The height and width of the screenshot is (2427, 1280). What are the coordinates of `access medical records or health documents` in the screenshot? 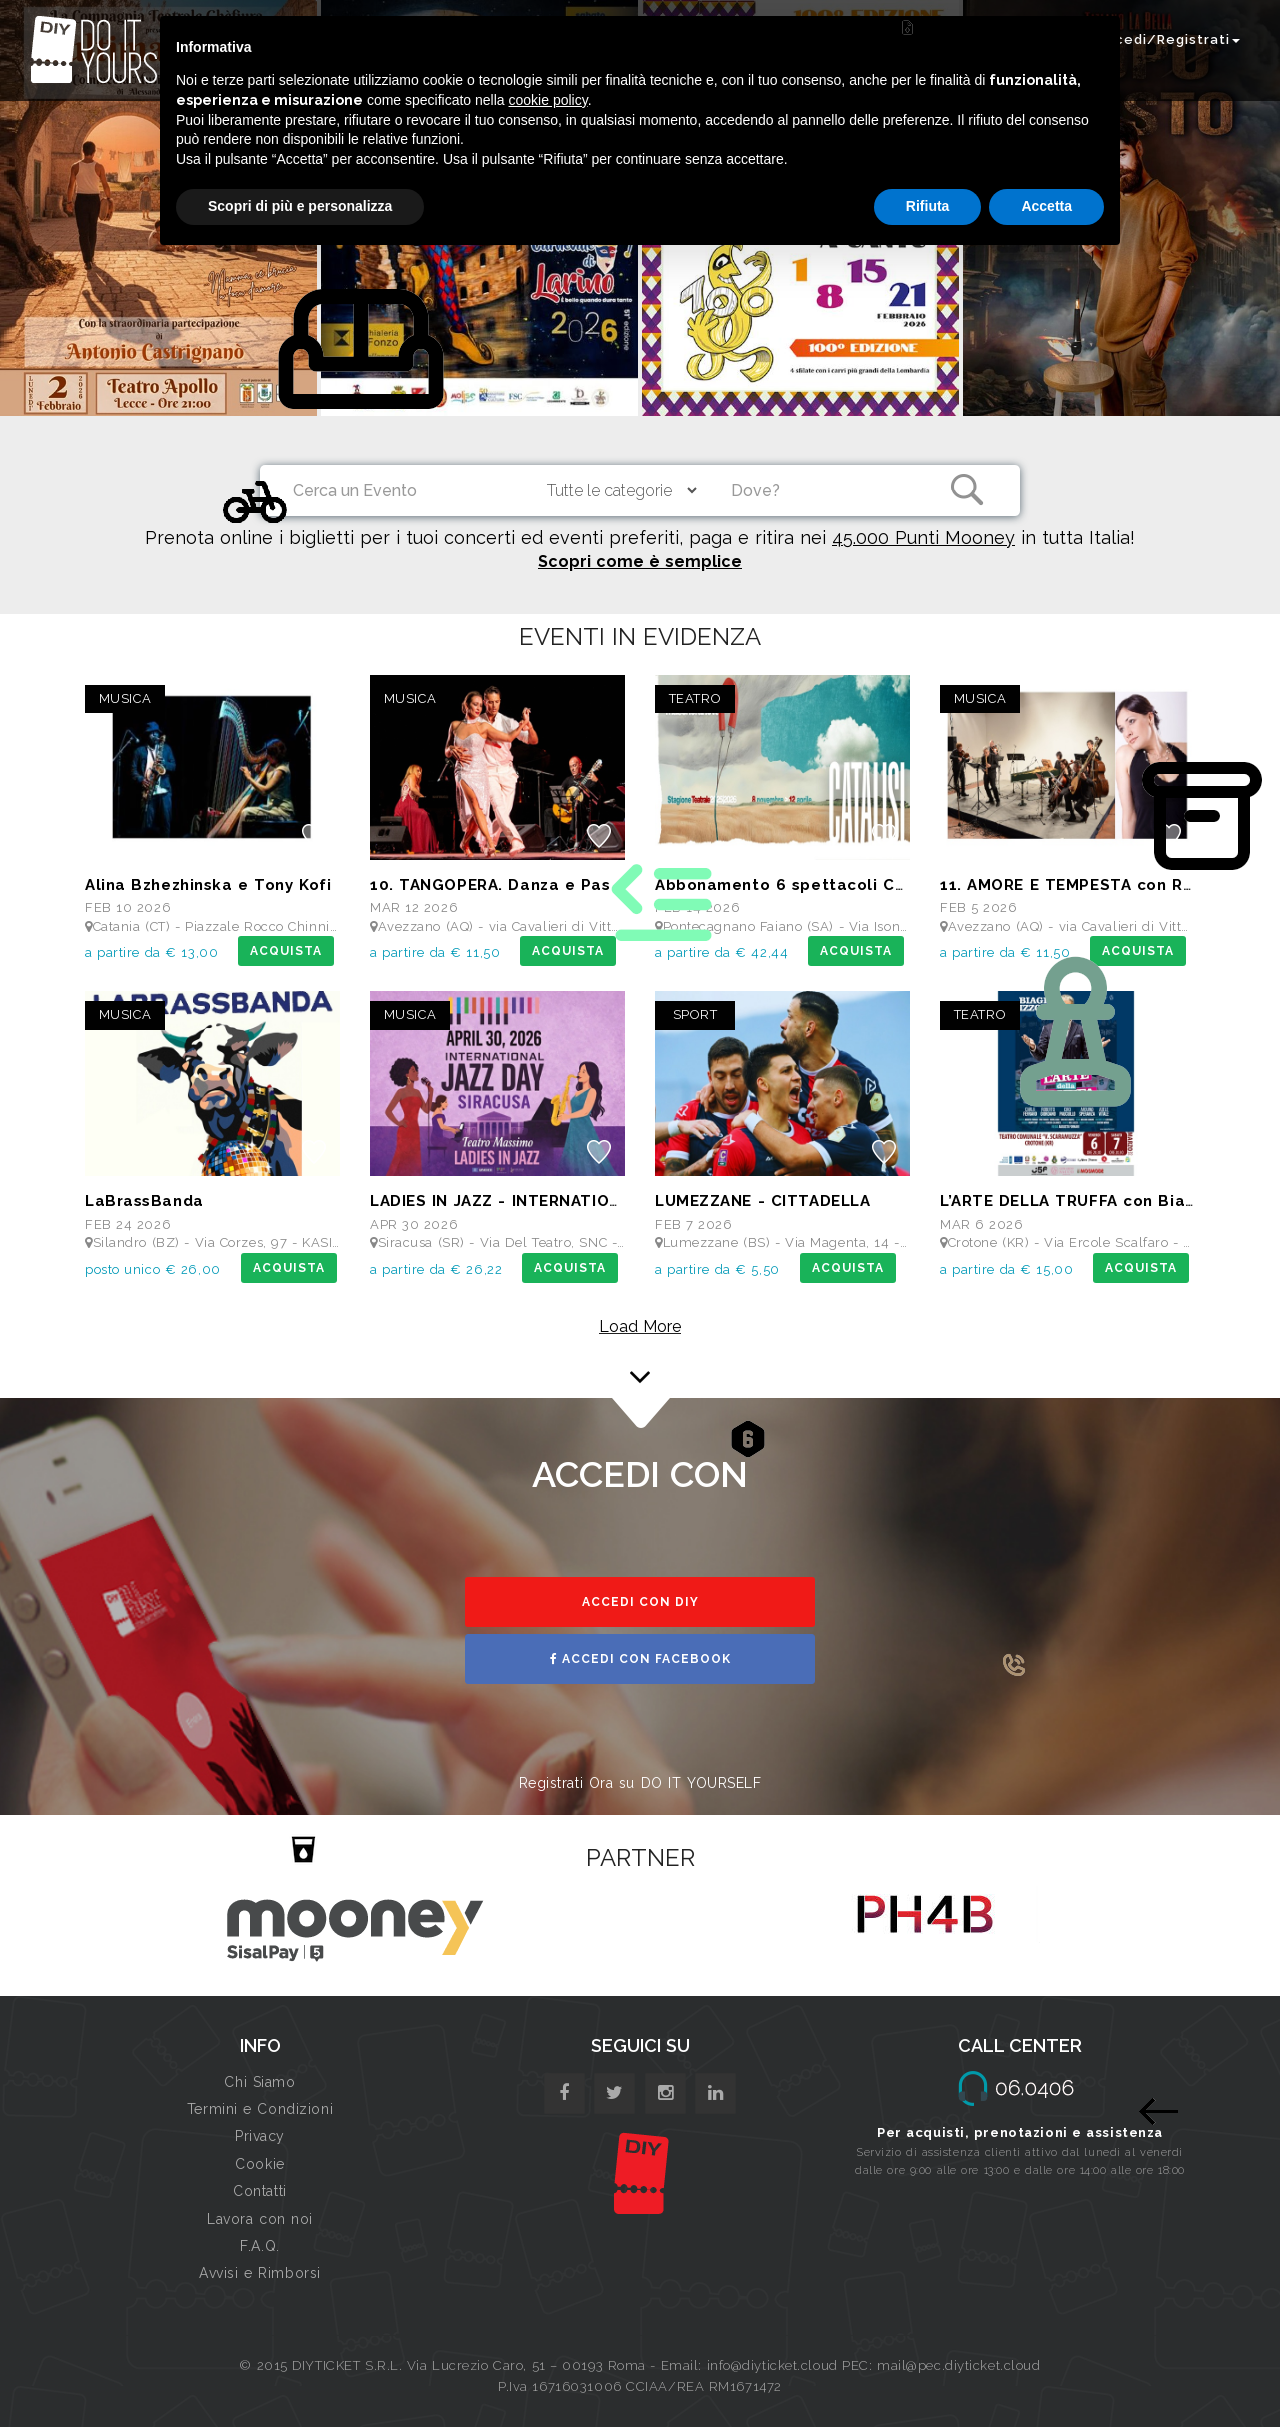 It's located at (907, 27).